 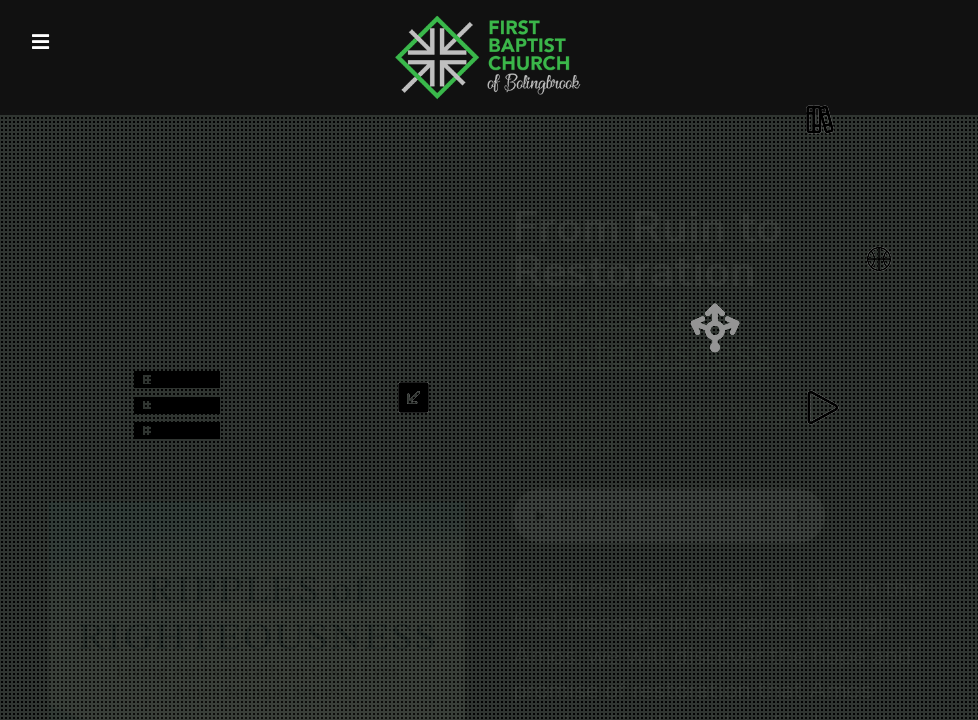 What do you see at coordinates (715, 328) in the screenshot?
I see `configure load balancer settings` at bounding box center [715, 328].